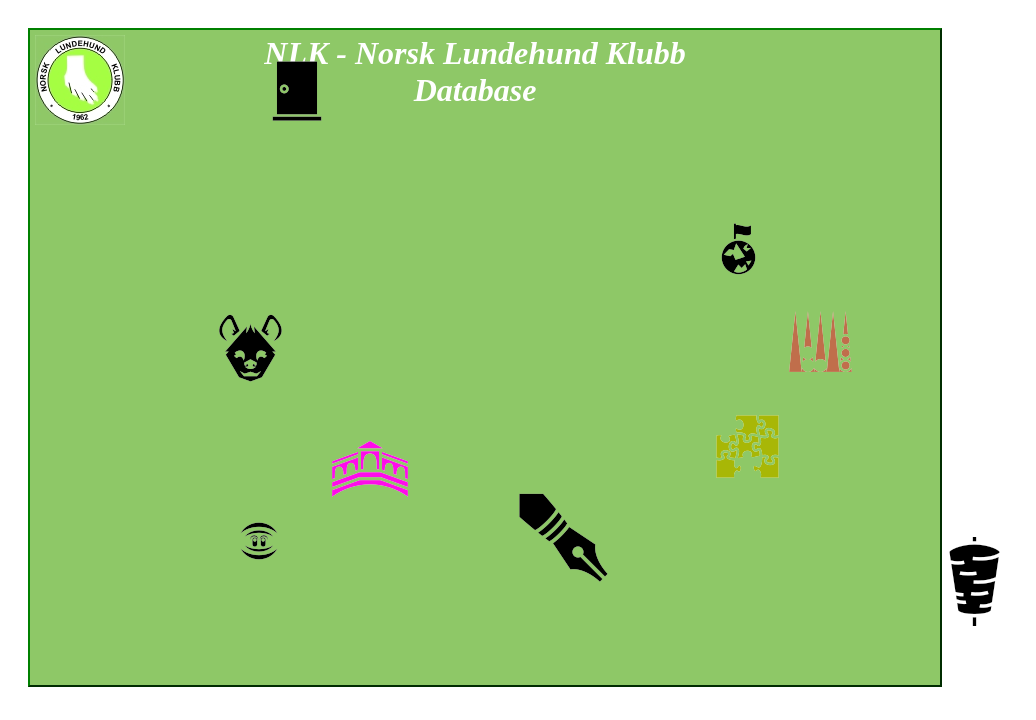  I want to click on explore Venice or Italian landmarks, so click(370, 476).